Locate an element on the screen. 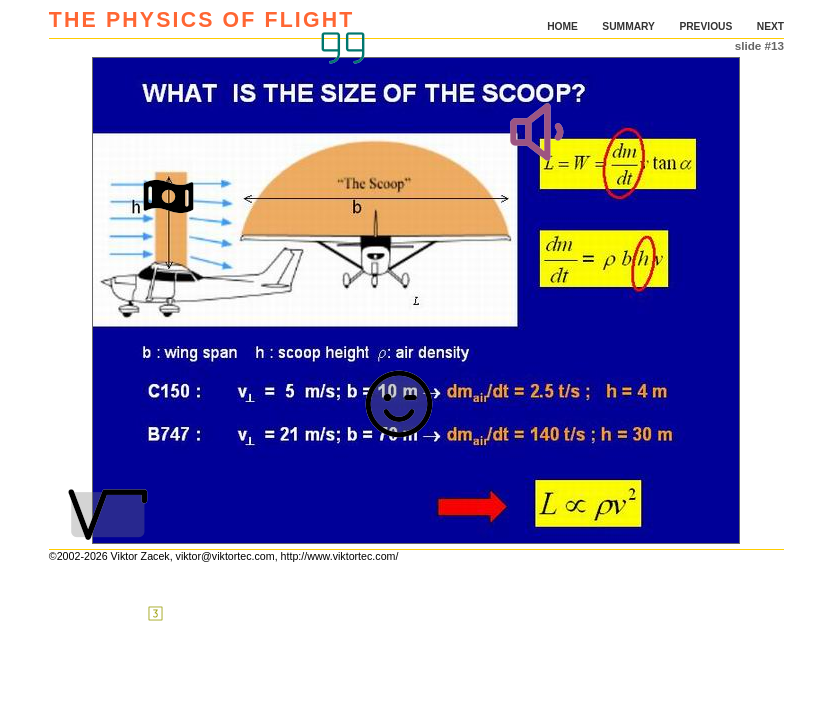 This screenshot has height=720, width=833. select option three from a list is located at coordinates (155, 613).